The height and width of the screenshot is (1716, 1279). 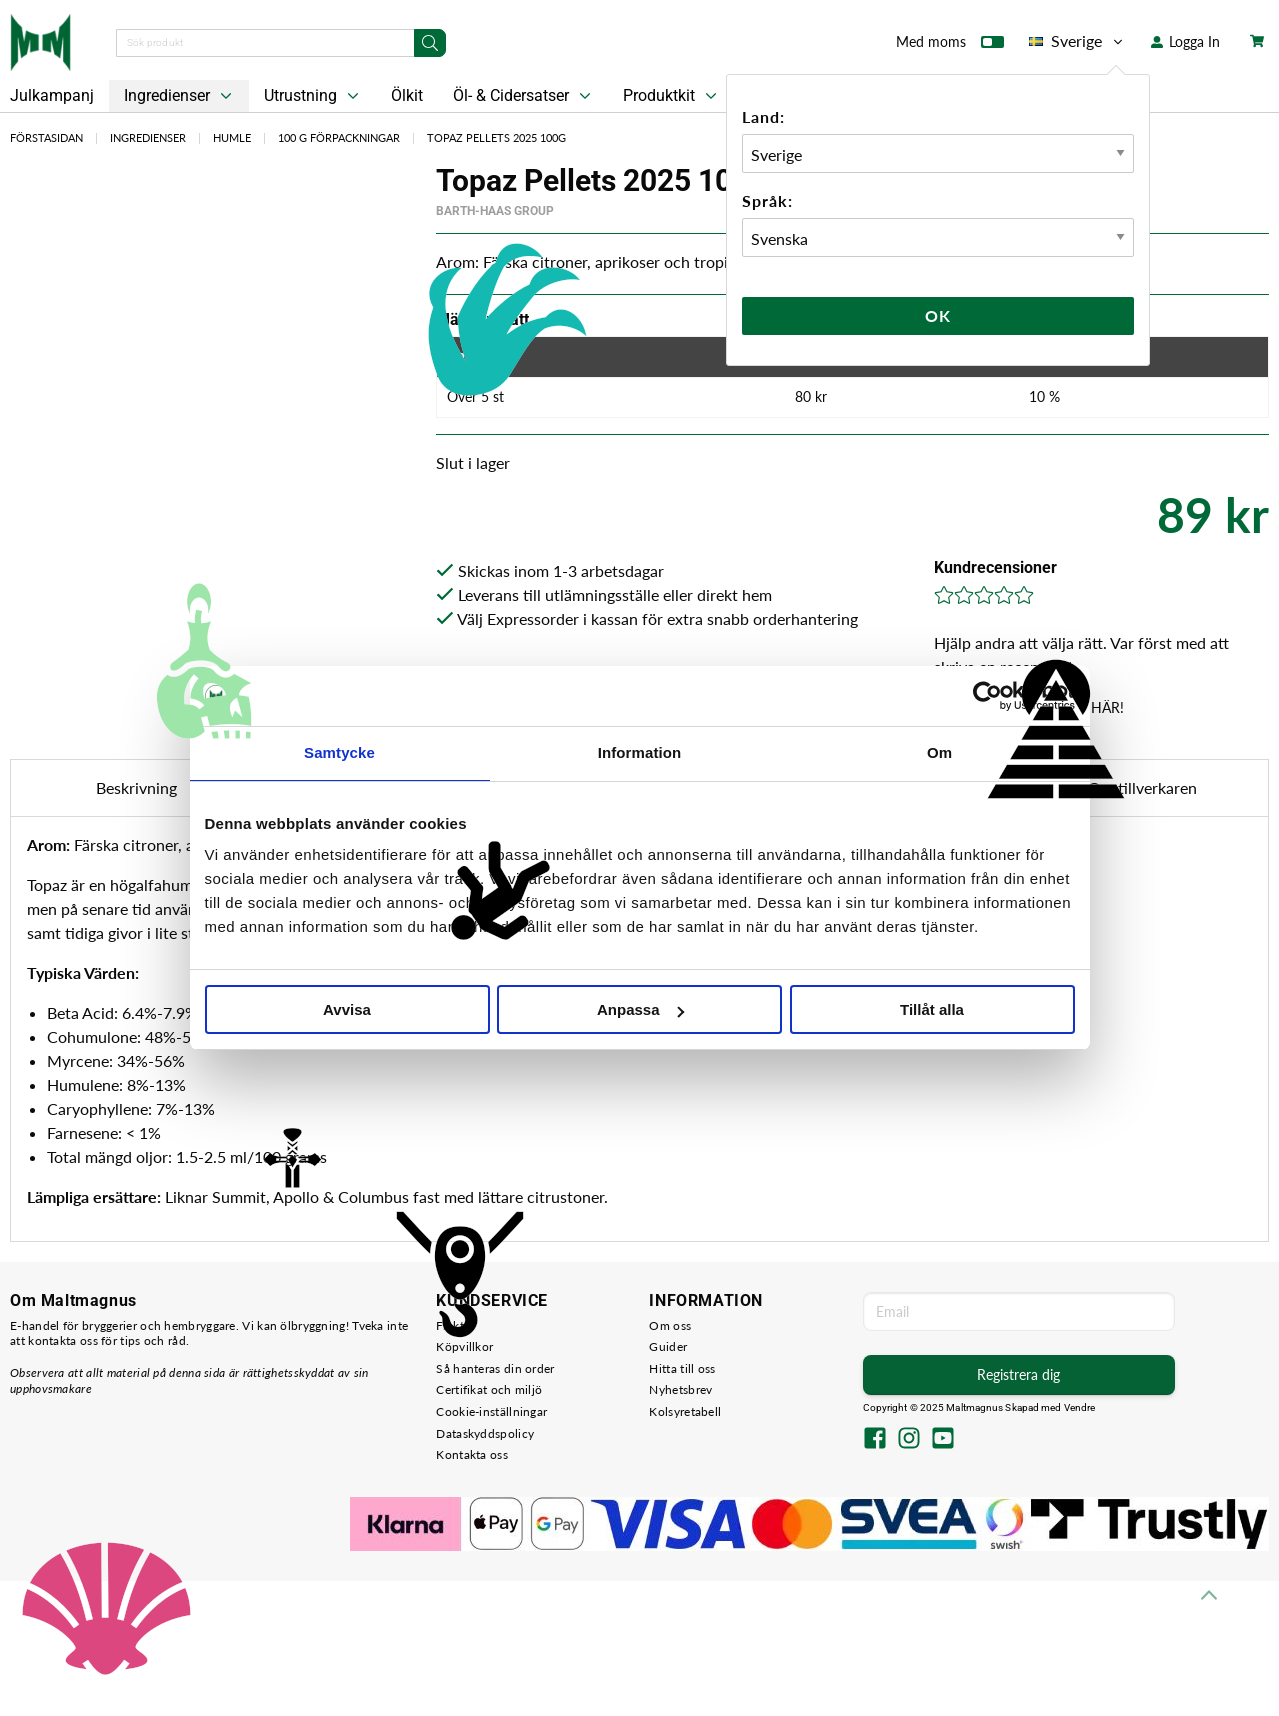 What do you see at coordinates (292, 1157) in the screenshot?
I see `select a sword or melee weapon in a game inventory` at bounding box center [292, 1157].